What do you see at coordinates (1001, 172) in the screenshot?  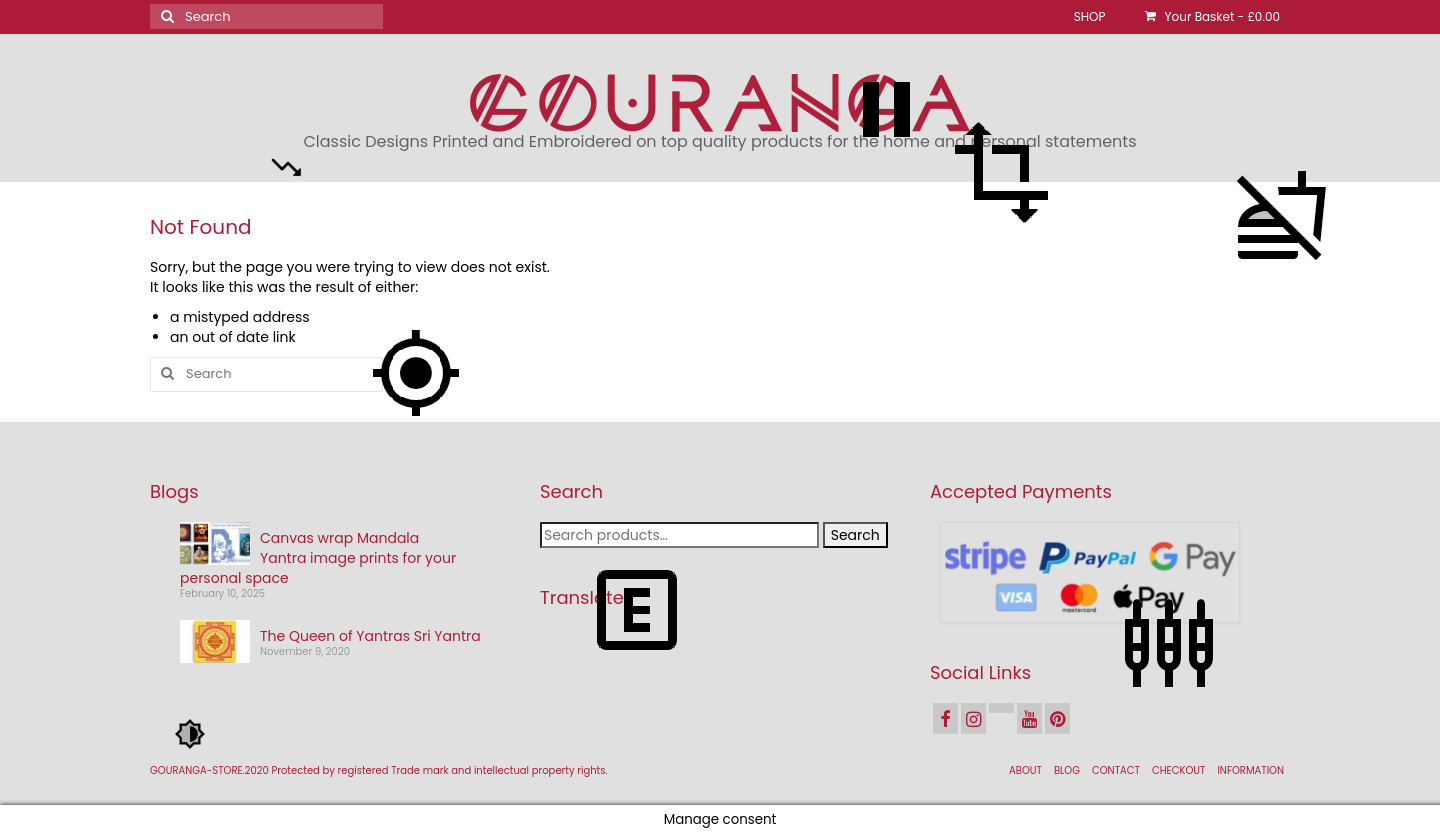 I see `transform or resize an image` at bounding box center [1001, 172].